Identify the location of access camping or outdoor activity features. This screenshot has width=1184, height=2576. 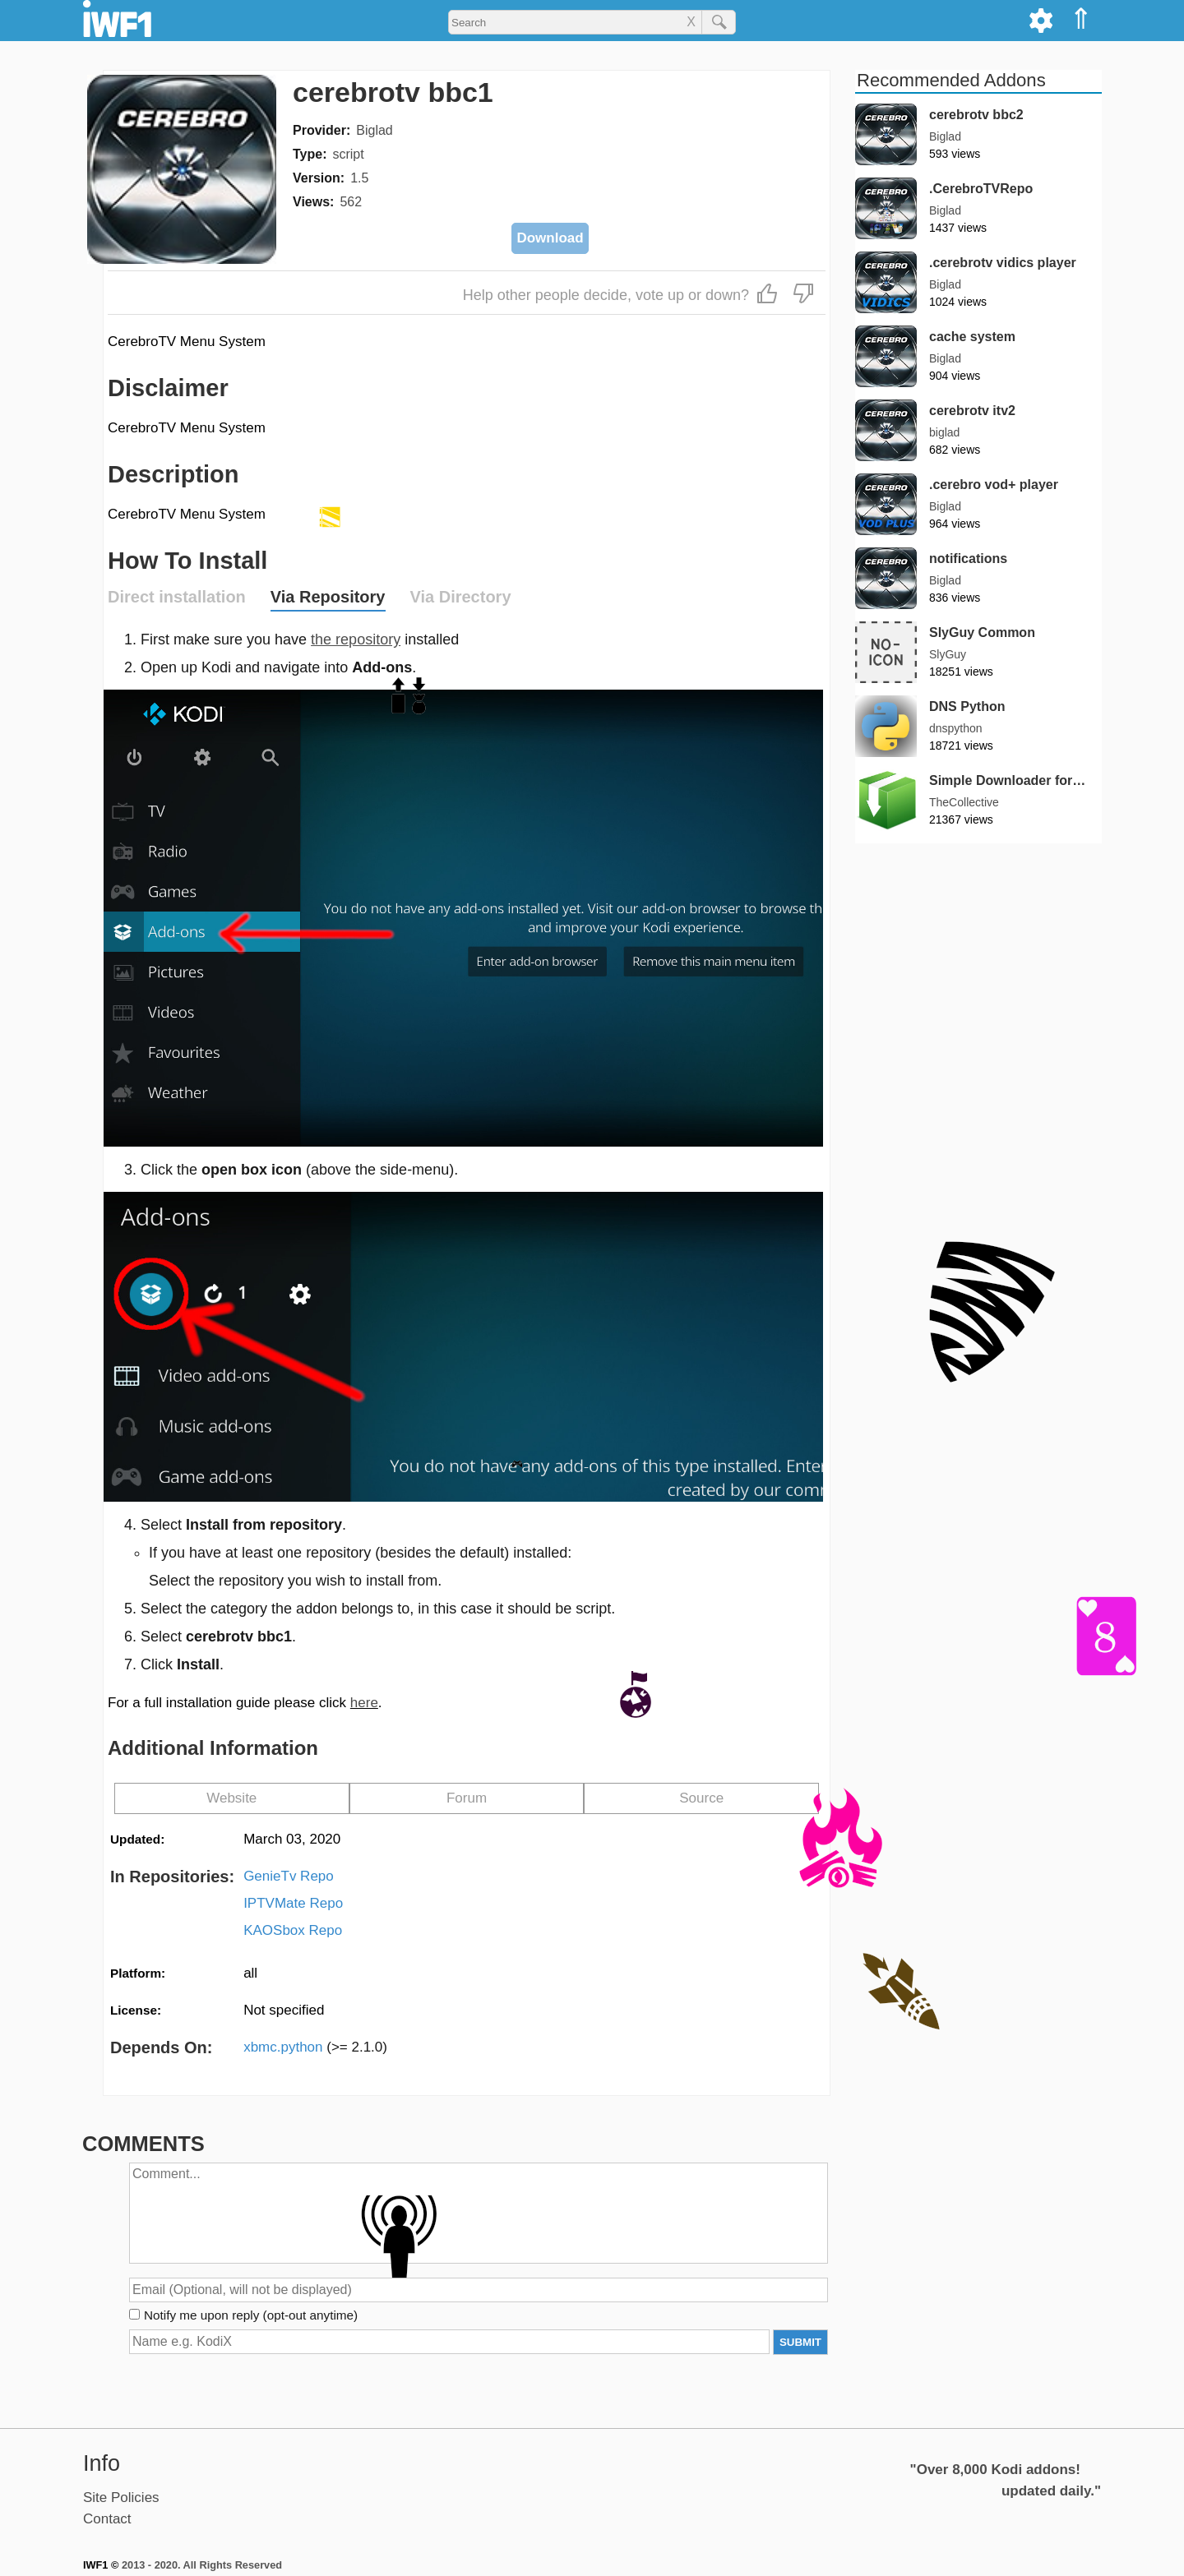
(838, 1837).